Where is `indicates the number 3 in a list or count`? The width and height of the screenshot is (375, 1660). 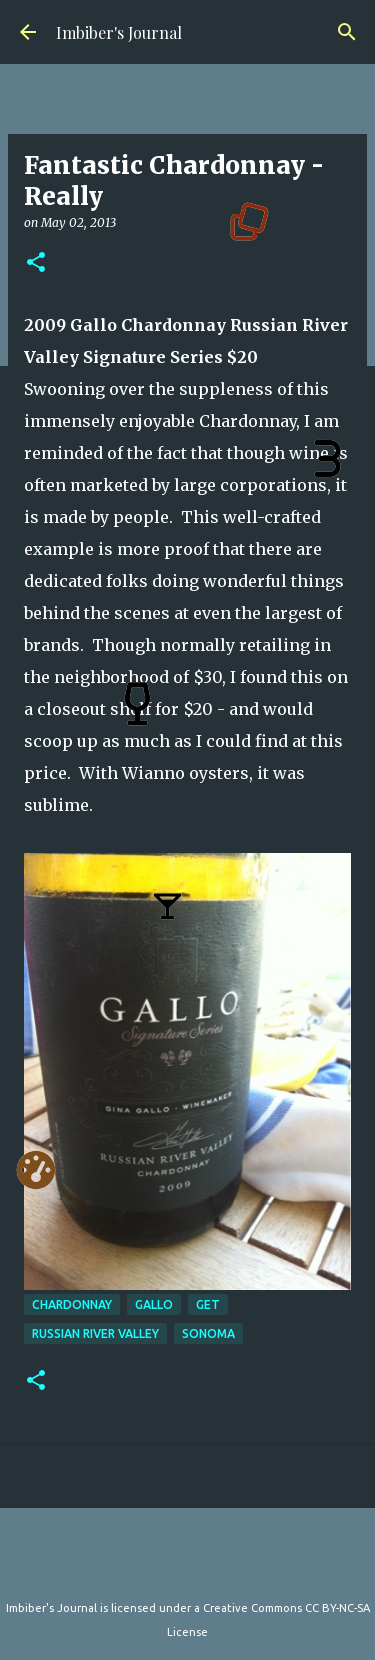 indicates the number 3 in a list or count is located at coordinates (327, 458).